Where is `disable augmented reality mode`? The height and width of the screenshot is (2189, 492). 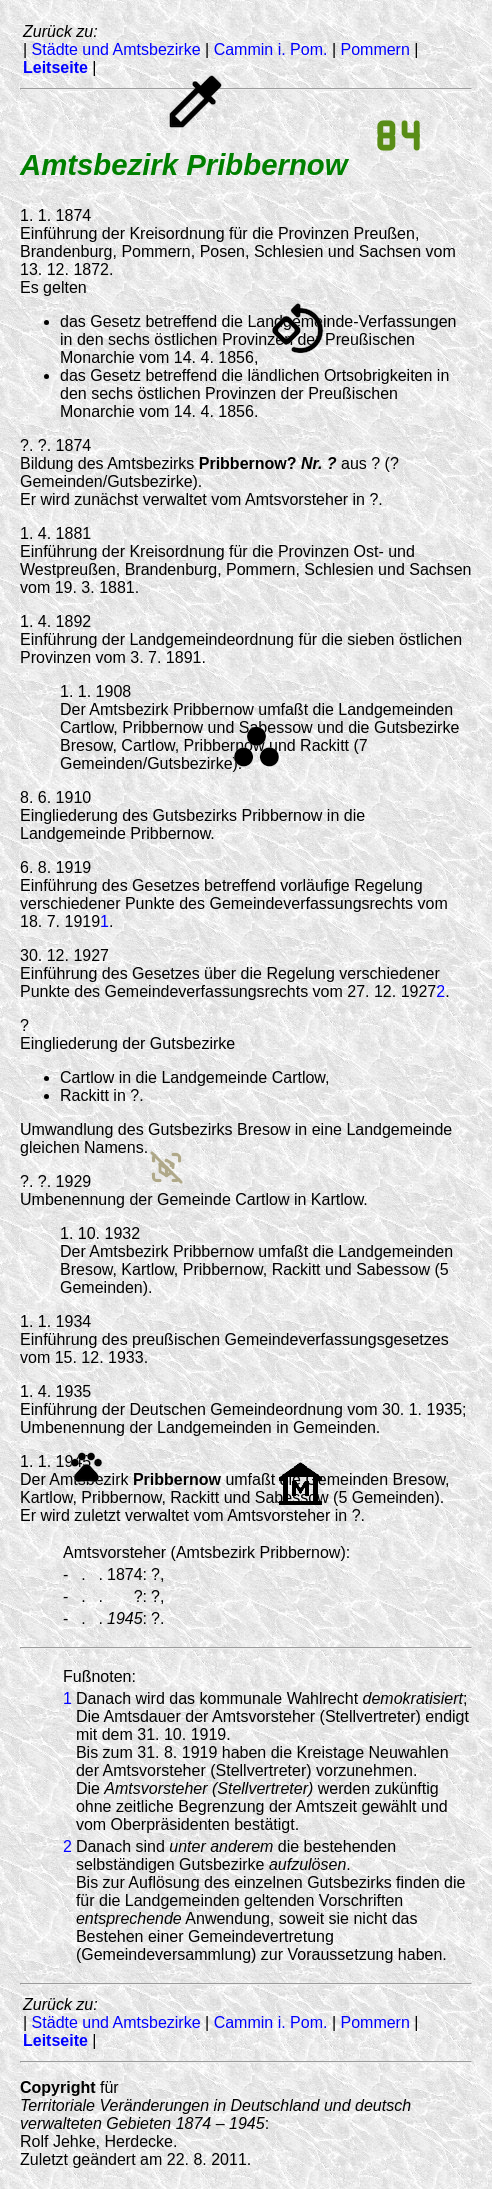
disable augmented reality mode is located at coordinates (166, 1167).